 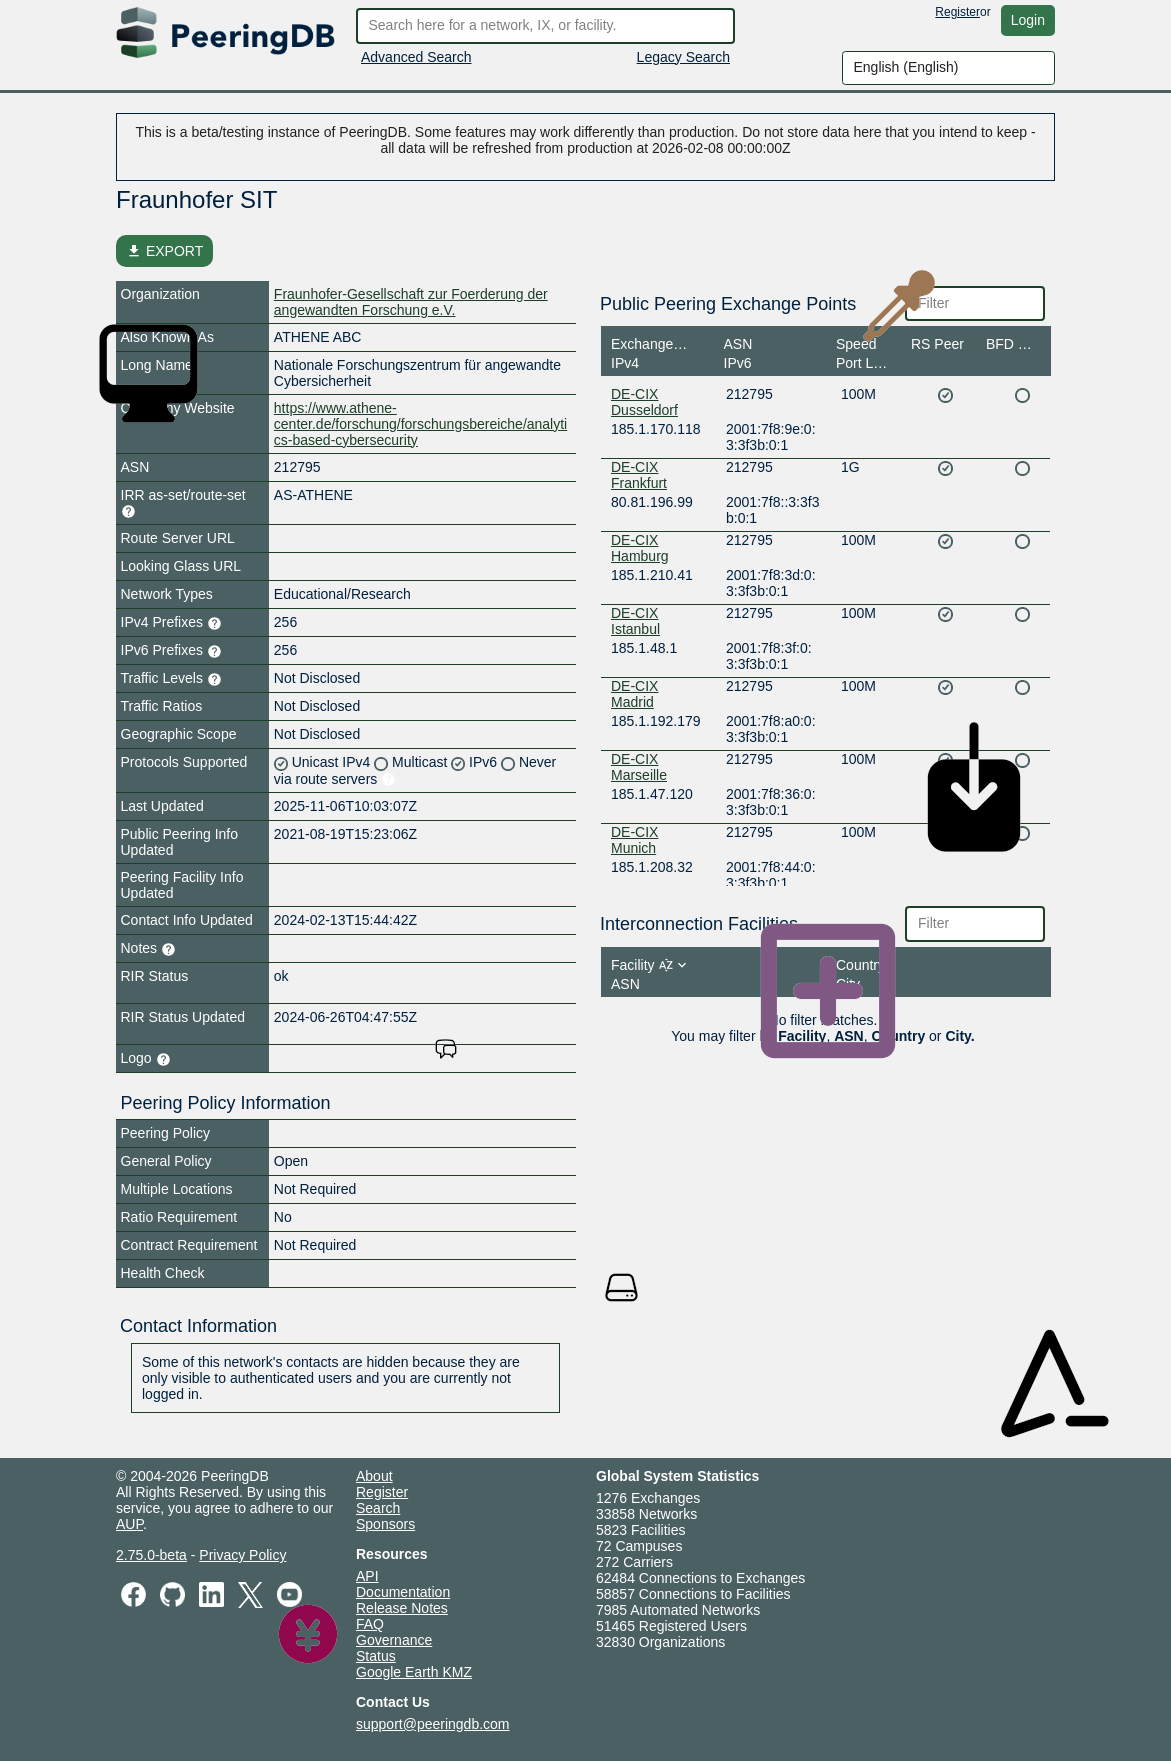 I want to click on download file to device, so click(x=974, y=787).